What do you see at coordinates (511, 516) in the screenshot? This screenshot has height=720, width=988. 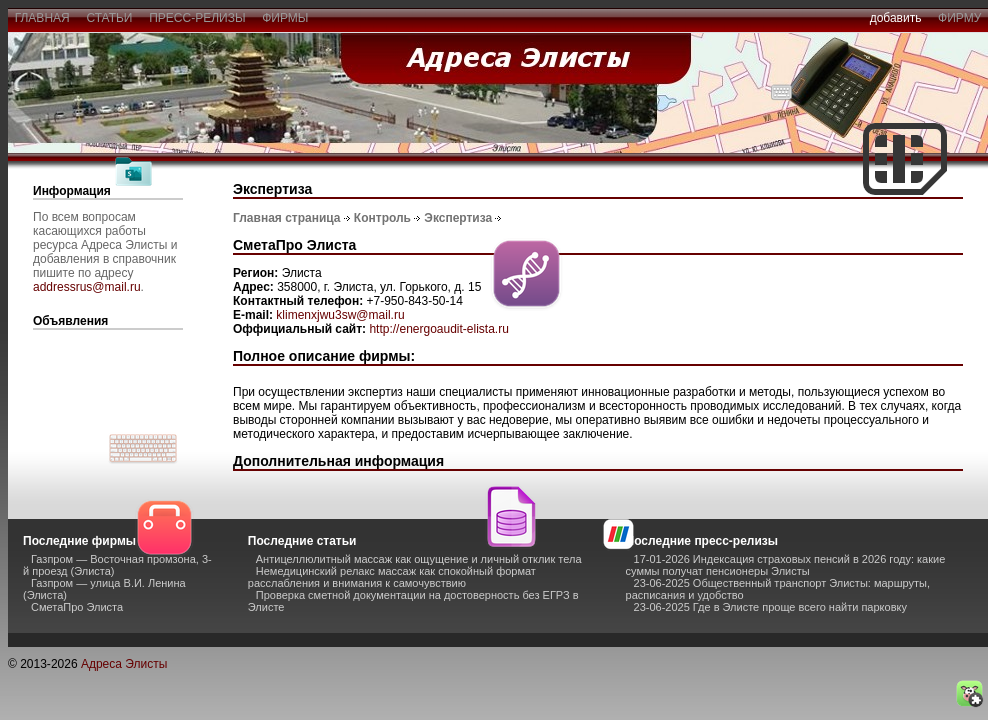 I see `libreoffice base database file` at bounding box center [511, 516].